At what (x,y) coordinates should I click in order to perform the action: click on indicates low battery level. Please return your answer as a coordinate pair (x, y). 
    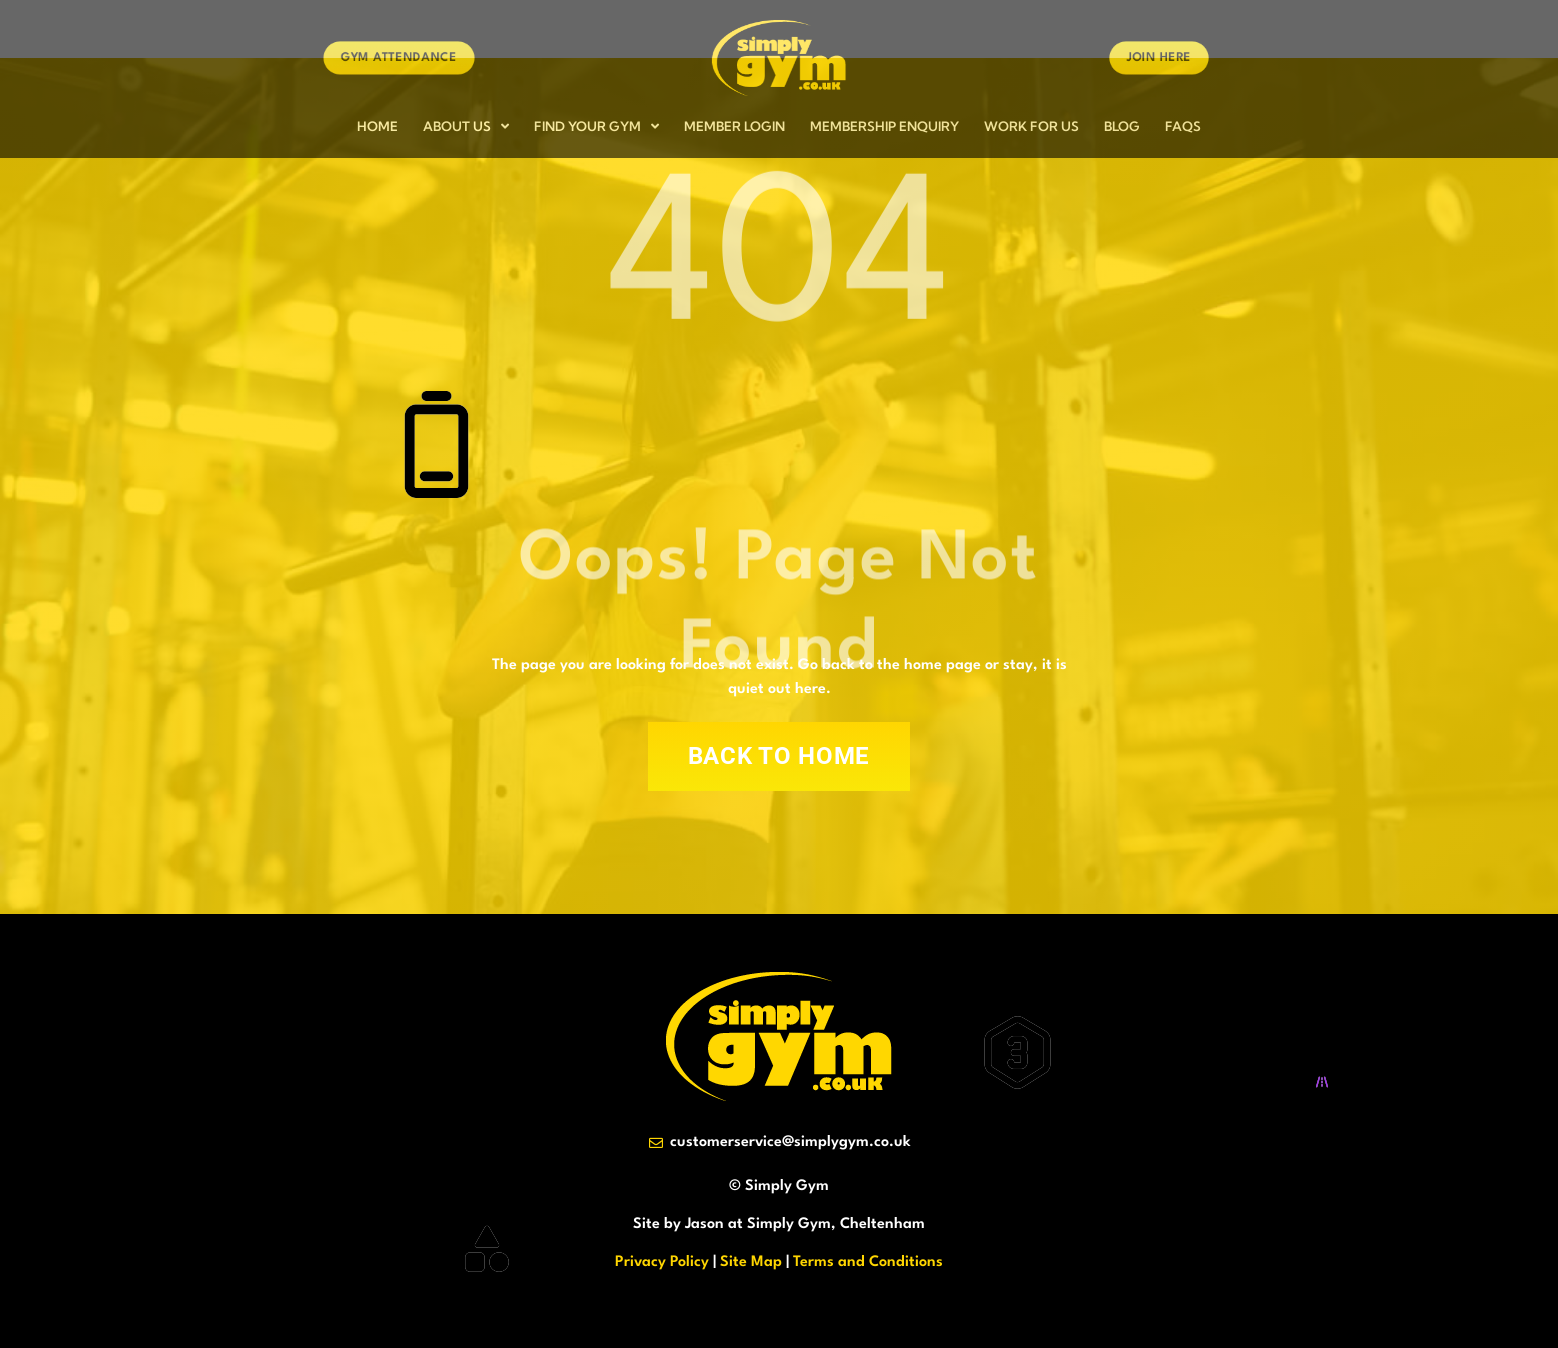
    Looking at the image, I should click on (436, 444).